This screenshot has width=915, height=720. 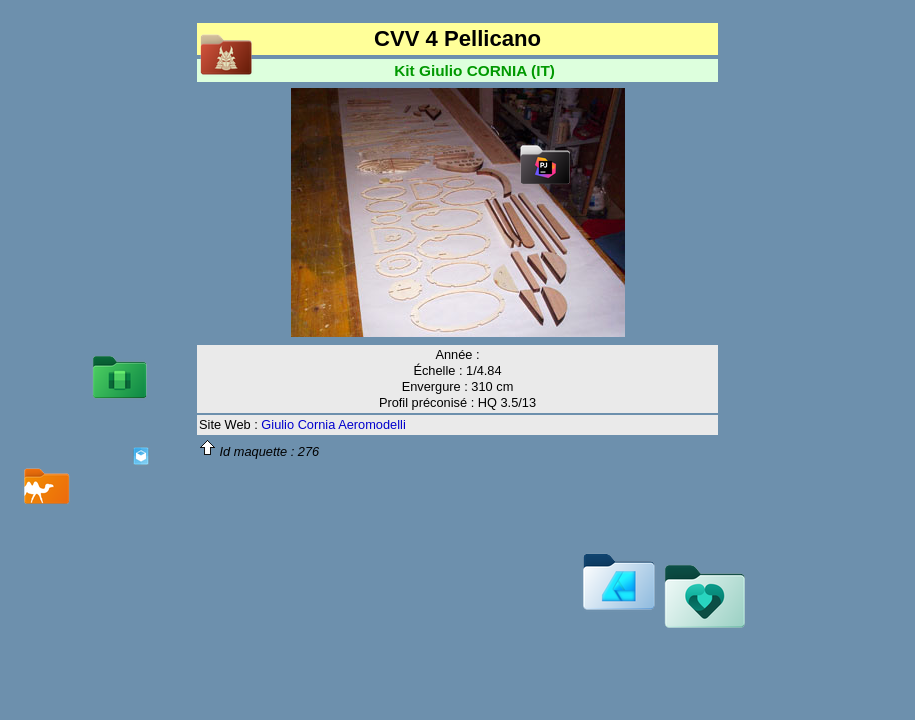 I want to click on open microsoft family safety folder, so click(x=704, y=598).